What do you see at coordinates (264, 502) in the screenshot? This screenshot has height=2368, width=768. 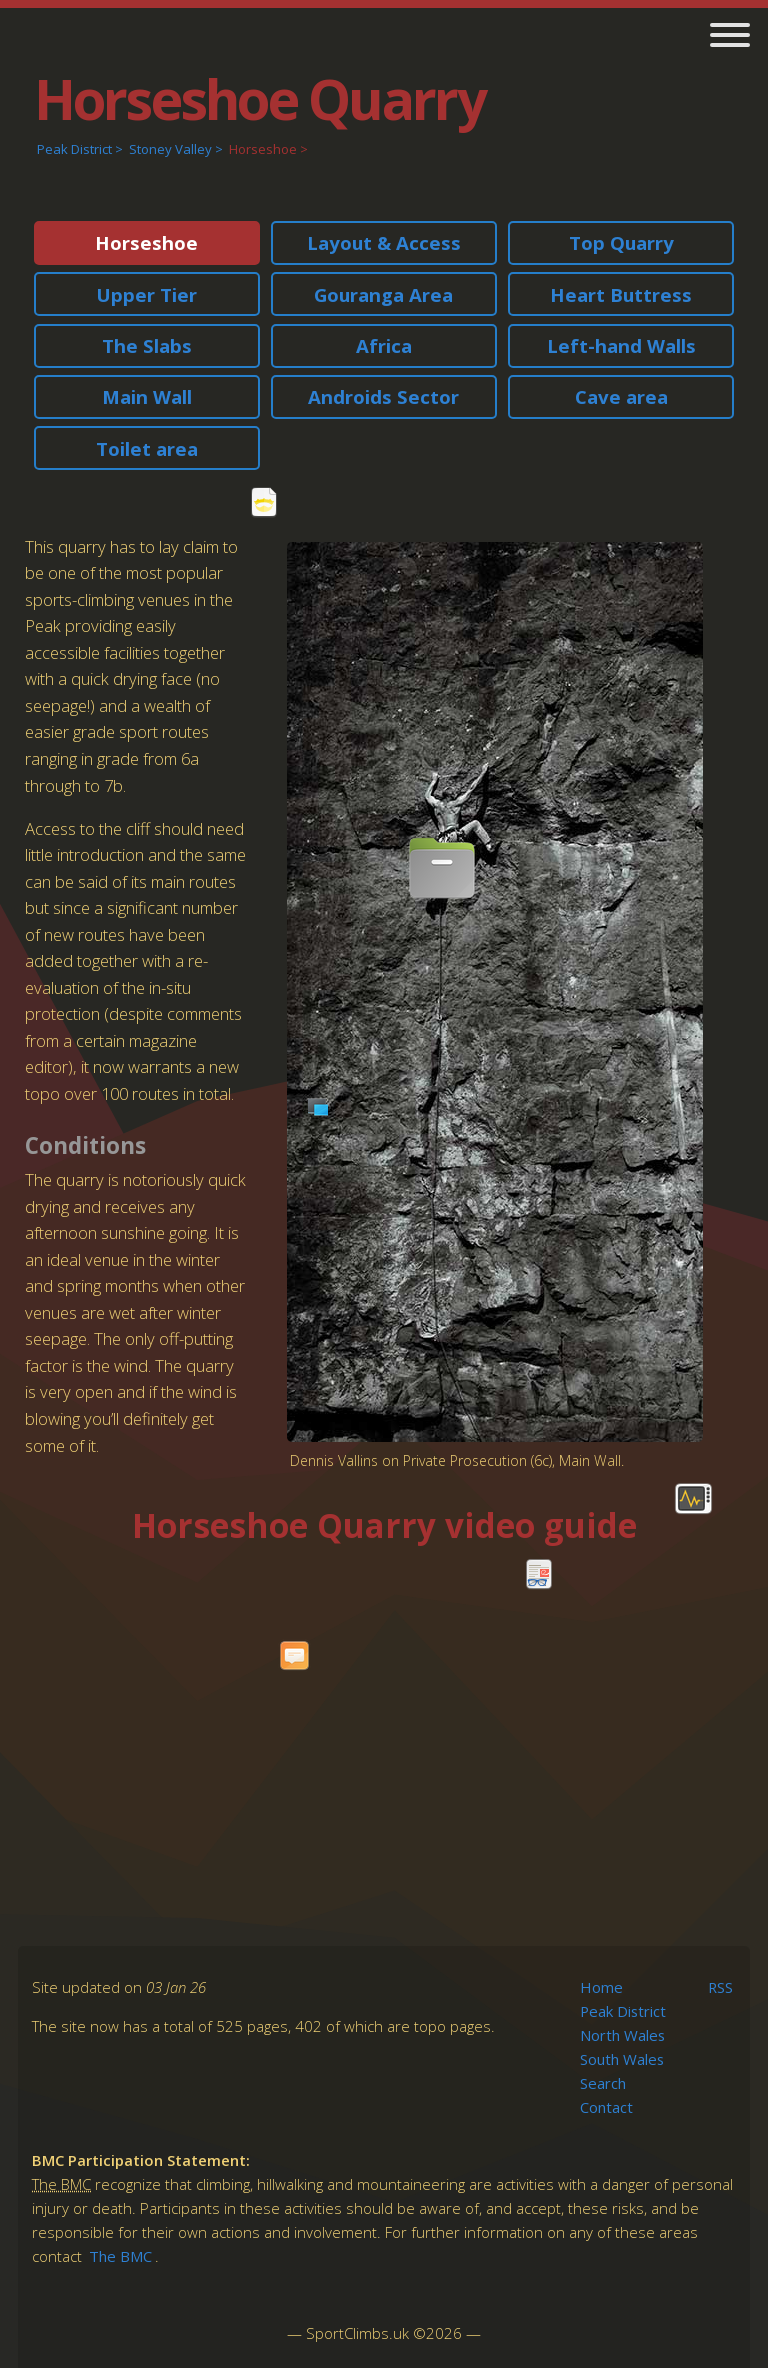 I see `nim programming language source file` at bounding box center [264, 502].